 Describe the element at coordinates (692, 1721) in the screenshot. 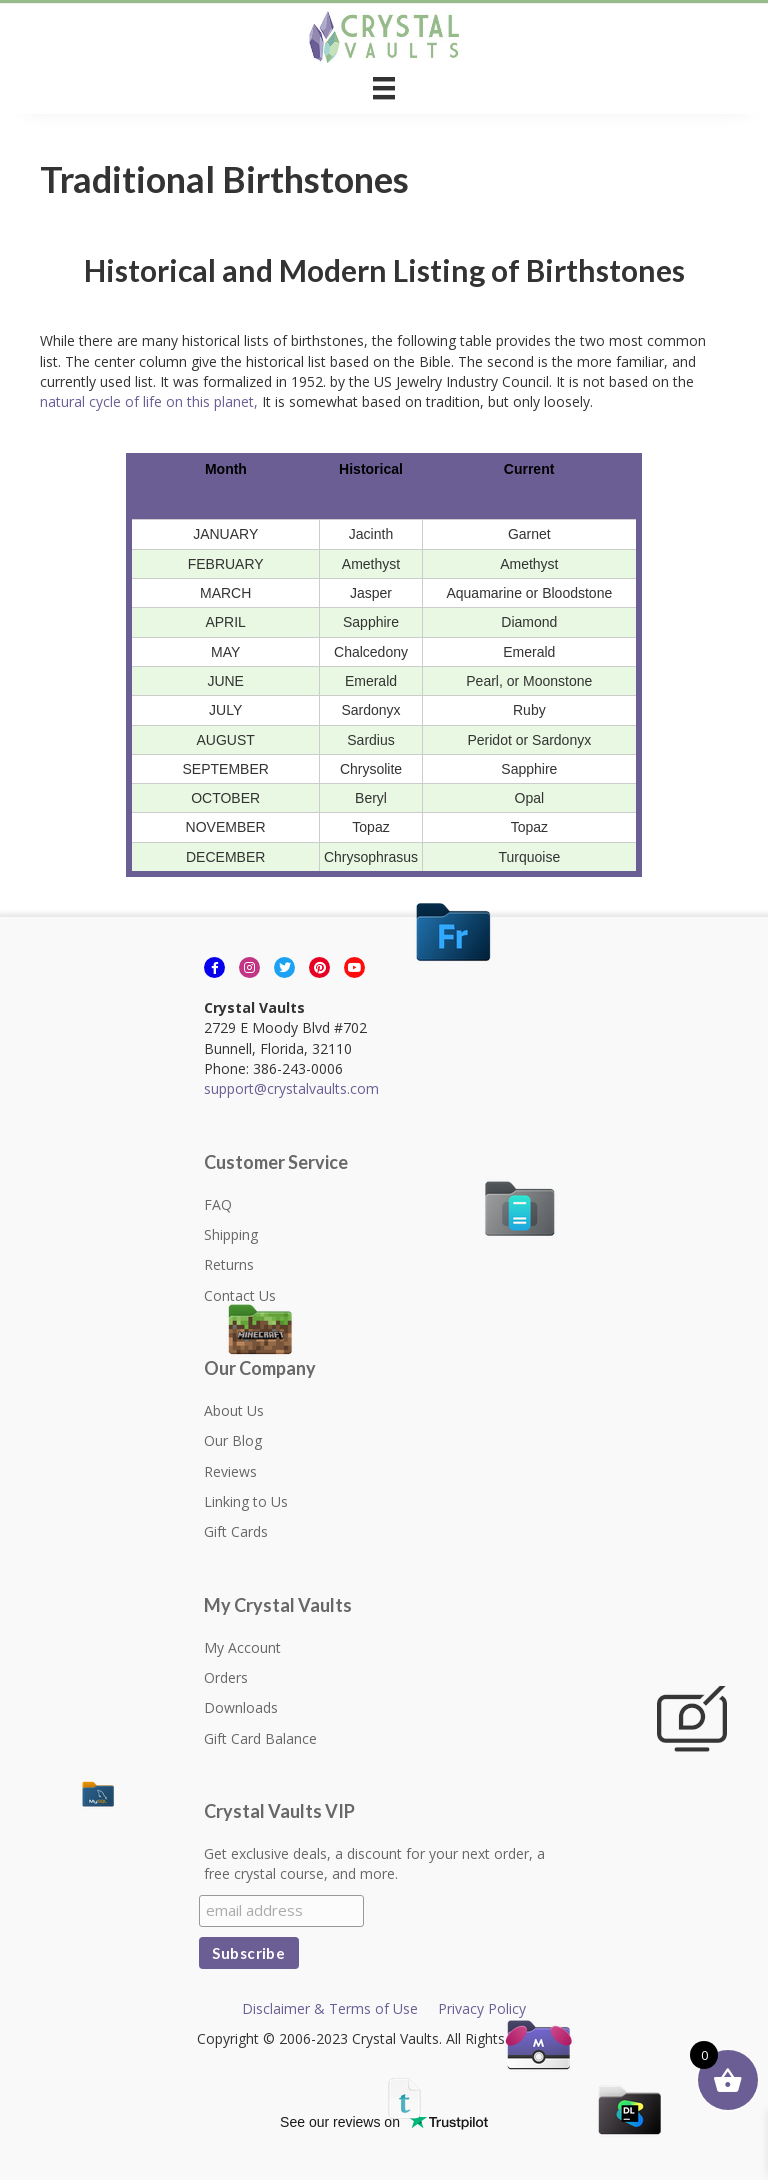

I see `customize display and theme settings` at that location.